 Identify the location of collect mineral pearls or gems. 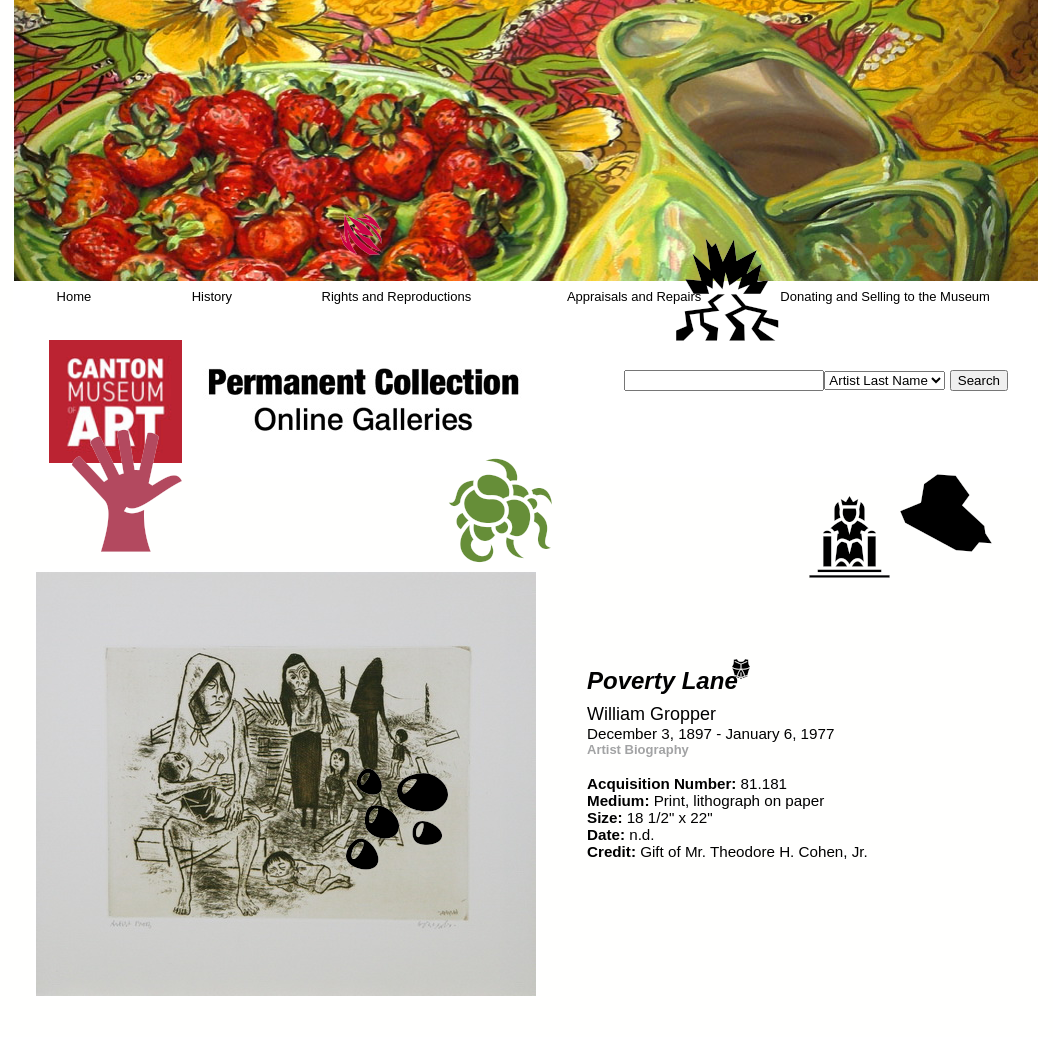
(397, 819).